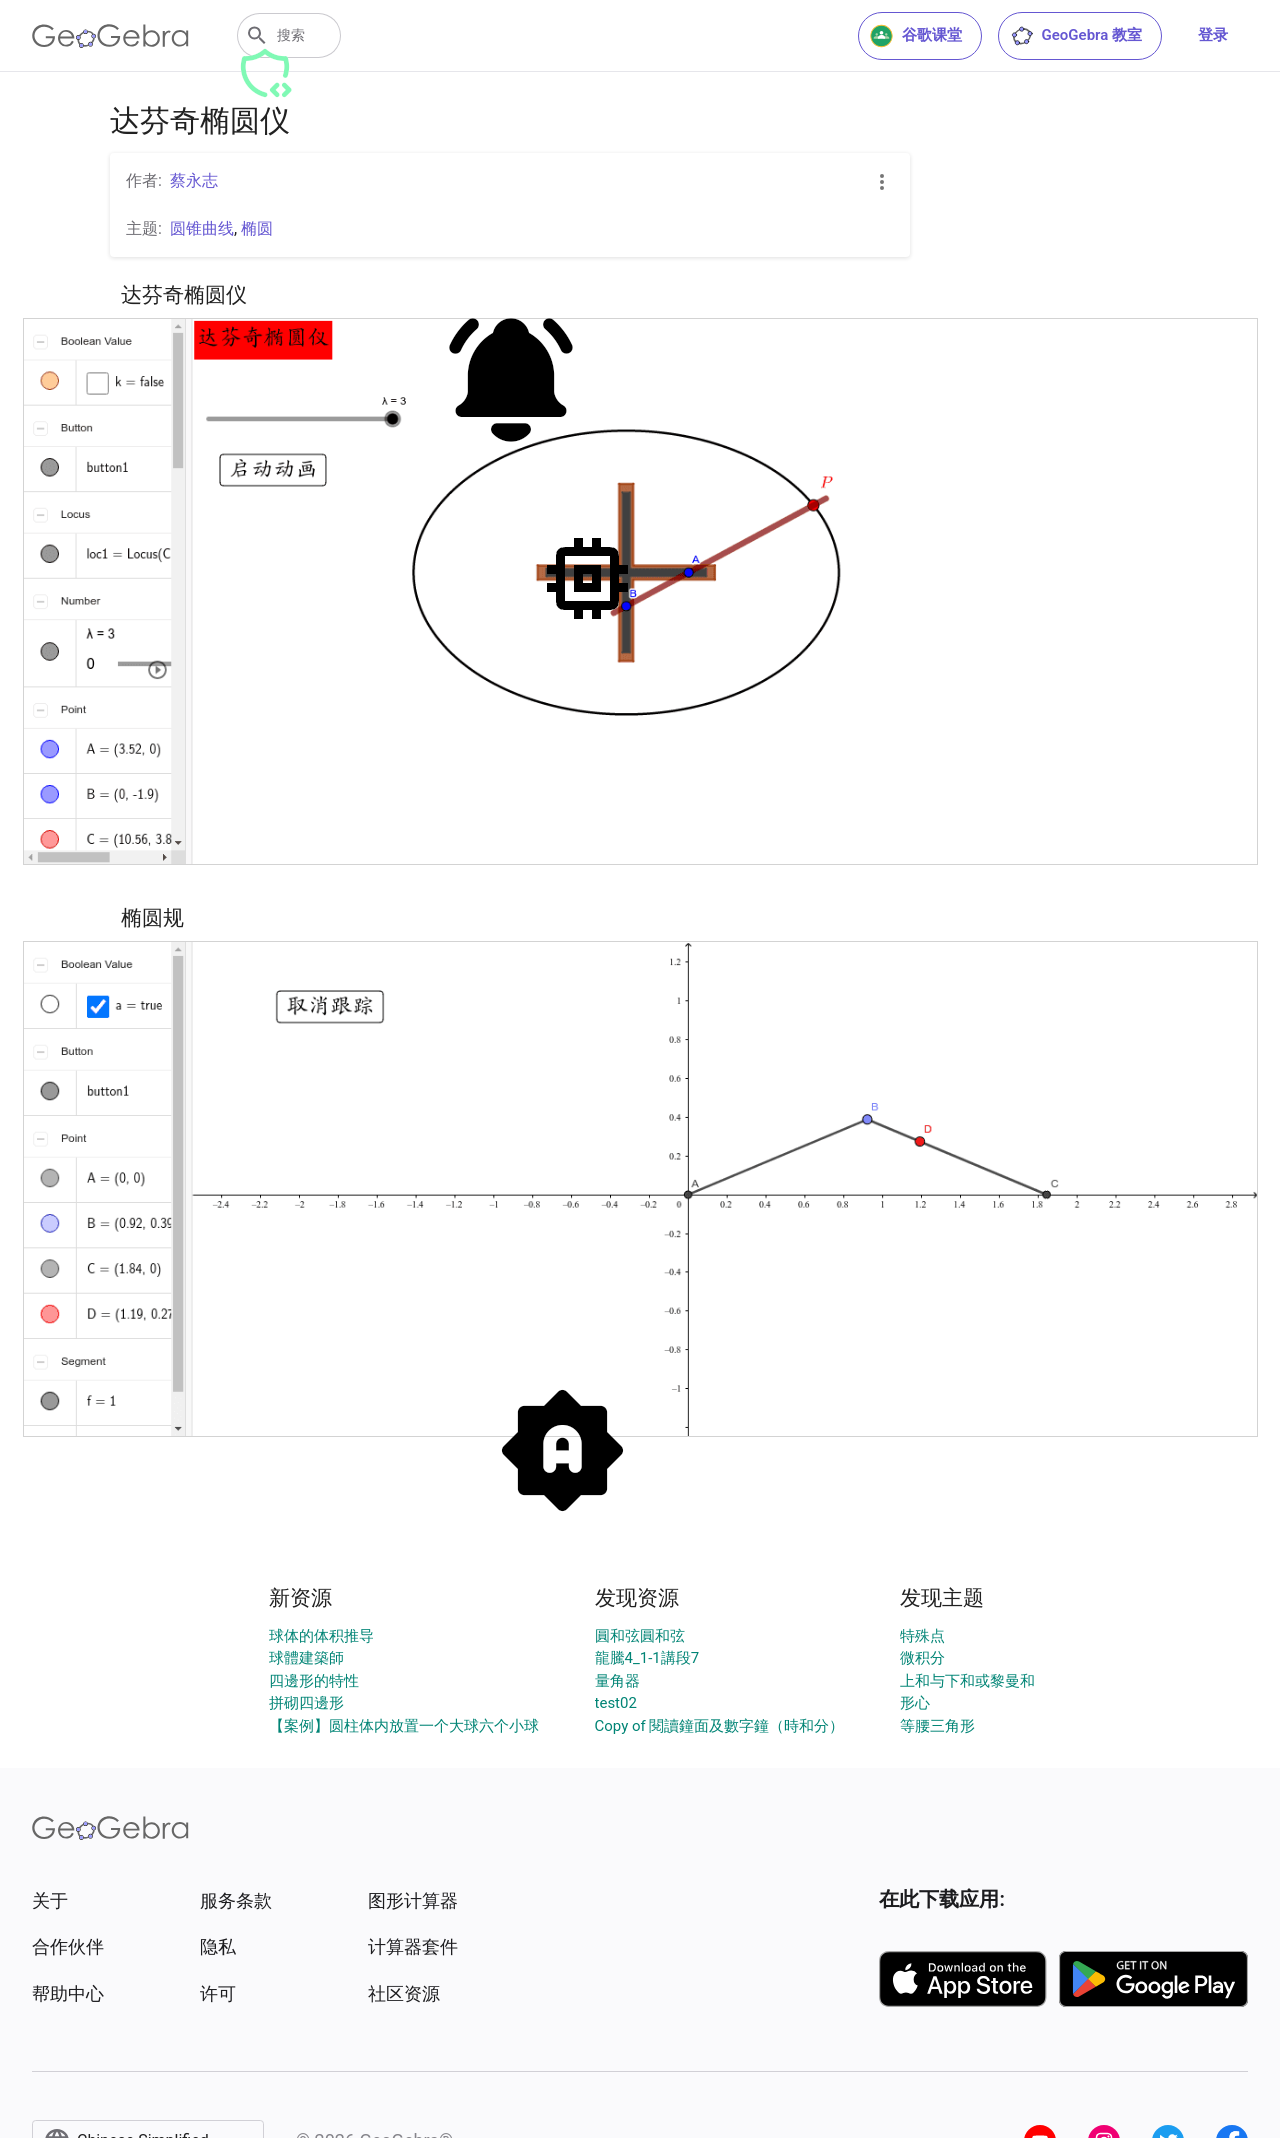  What do you see at coordinates (562, 1450) in the screenshot?
I see `enable automatic brightness adjustment` at bounding box center [562, 1450].